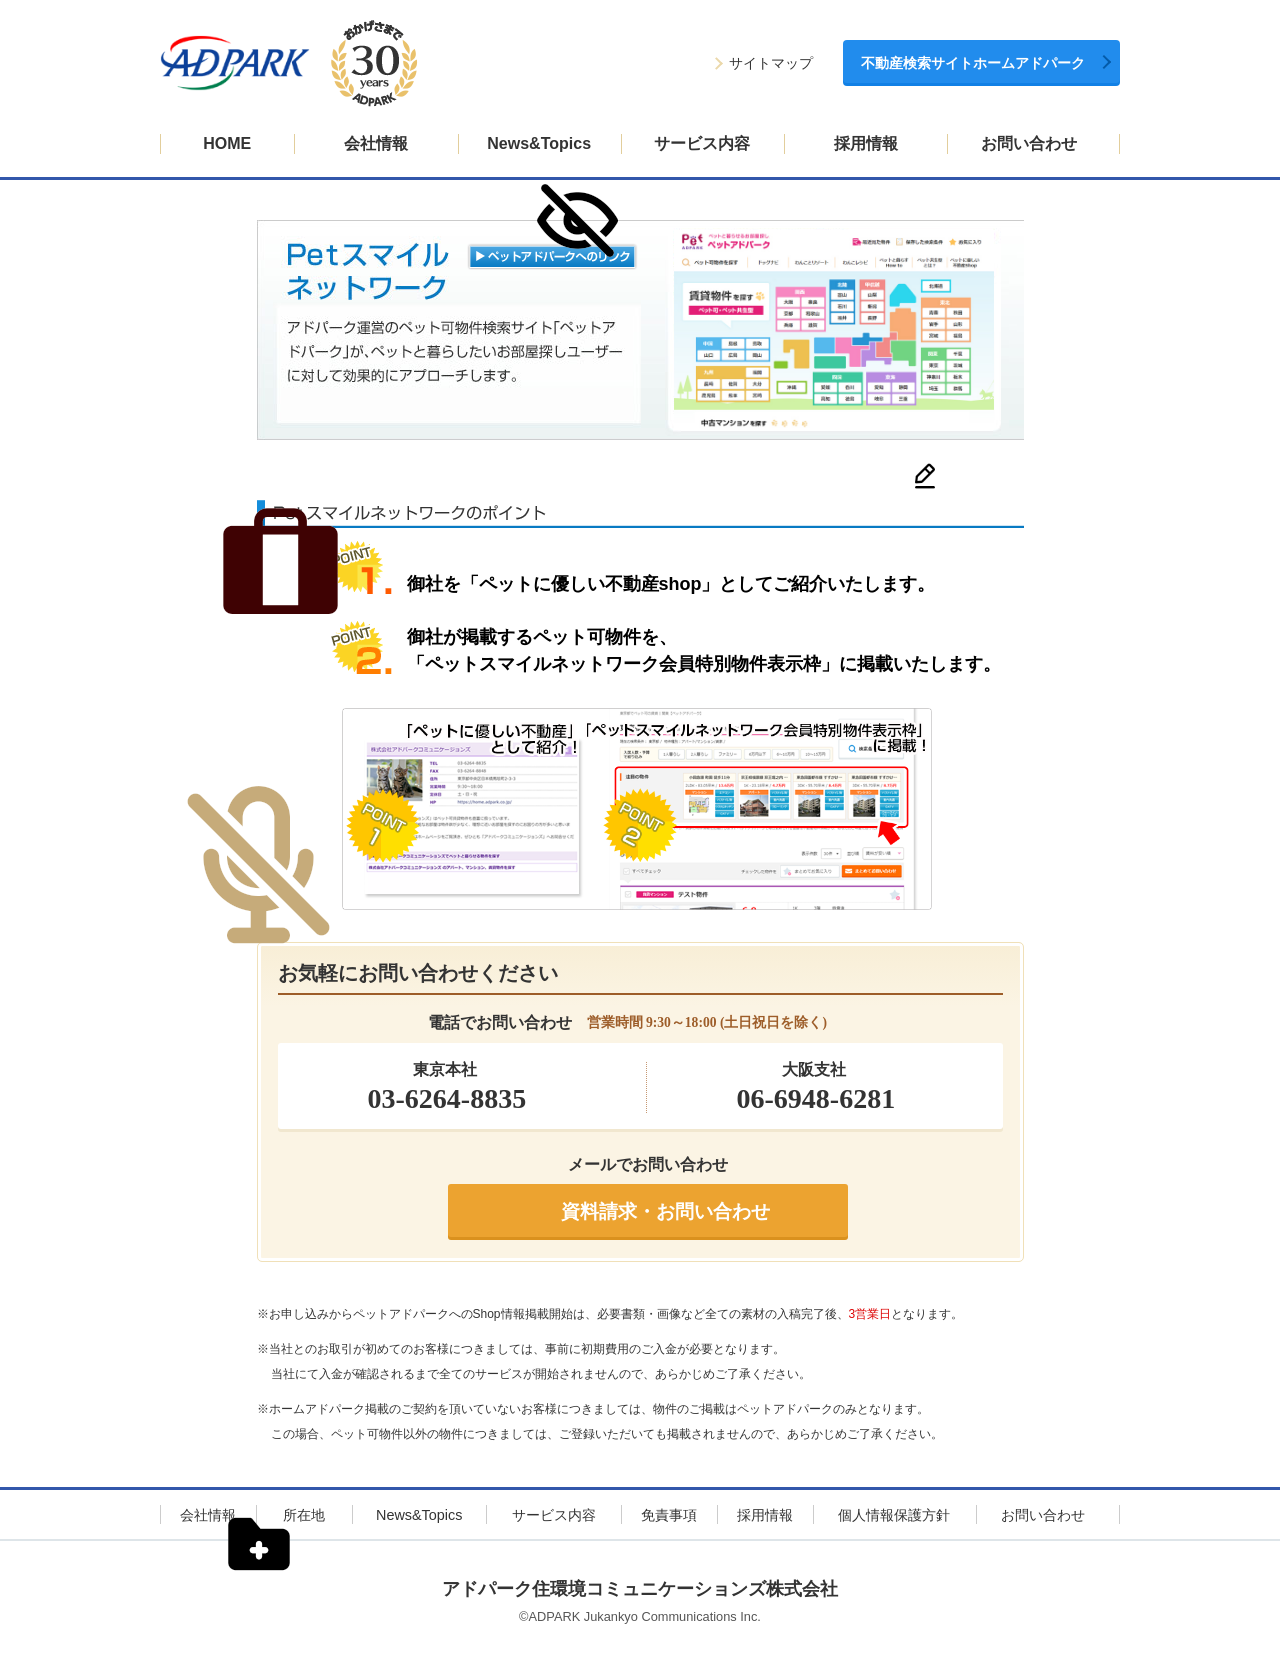 The image size is (1280, 1674). I want to click on edit content or text, so click(925, 476).